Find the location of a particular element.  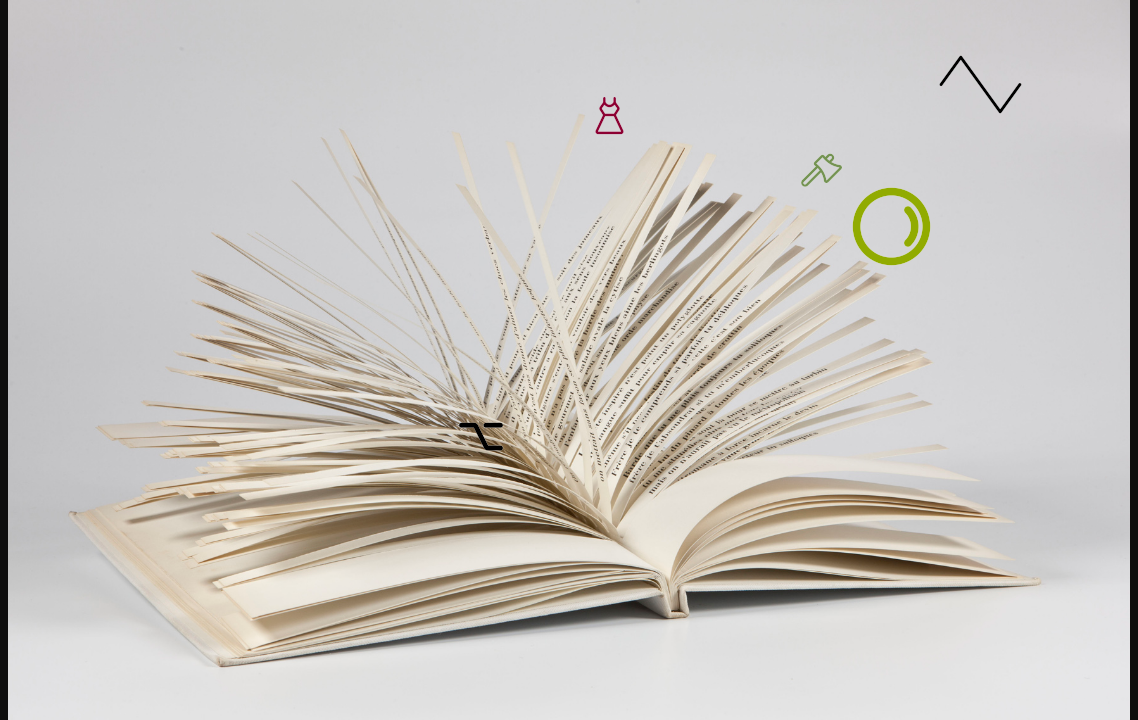

keyboard option or alt key symbol is located at coordinates (481, 435).